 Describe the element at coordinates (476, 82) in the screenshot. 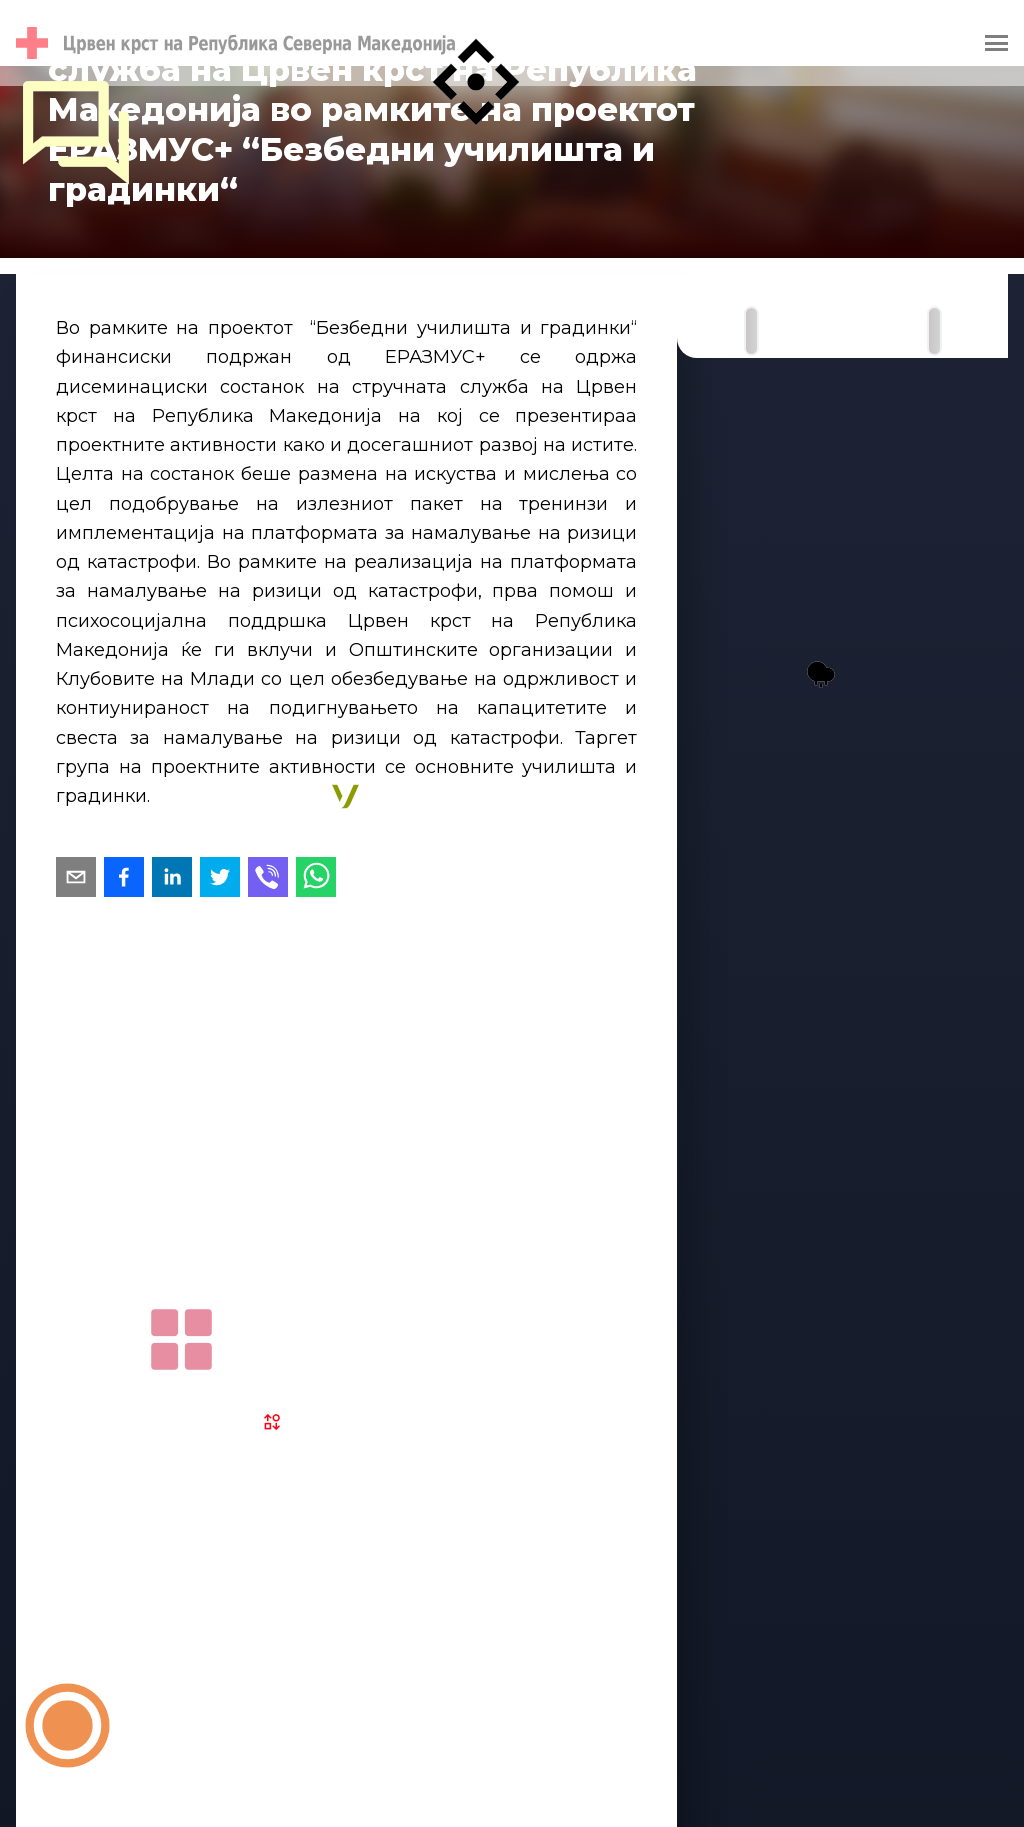

I see `drag to reposition this element` at that location.